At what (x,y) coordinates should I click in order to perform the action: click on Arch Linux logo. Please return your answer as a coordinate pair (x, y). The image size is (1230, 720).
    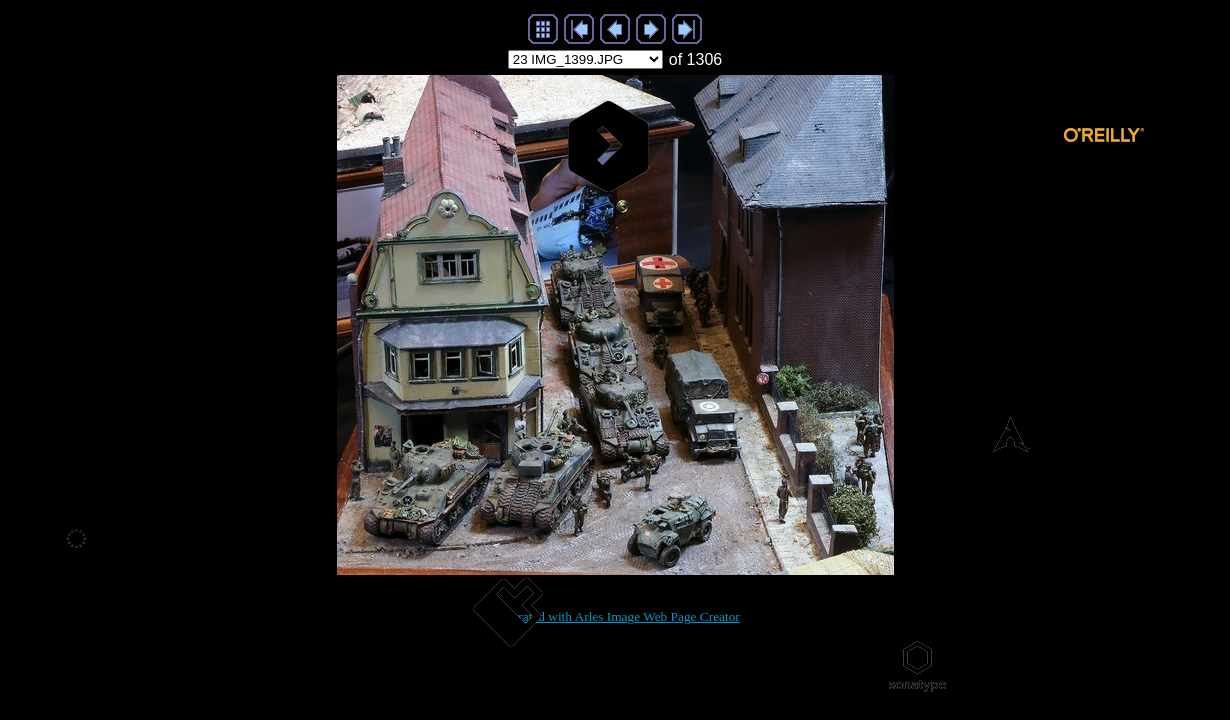
    Looking at the image, I should click on (1011, 434).